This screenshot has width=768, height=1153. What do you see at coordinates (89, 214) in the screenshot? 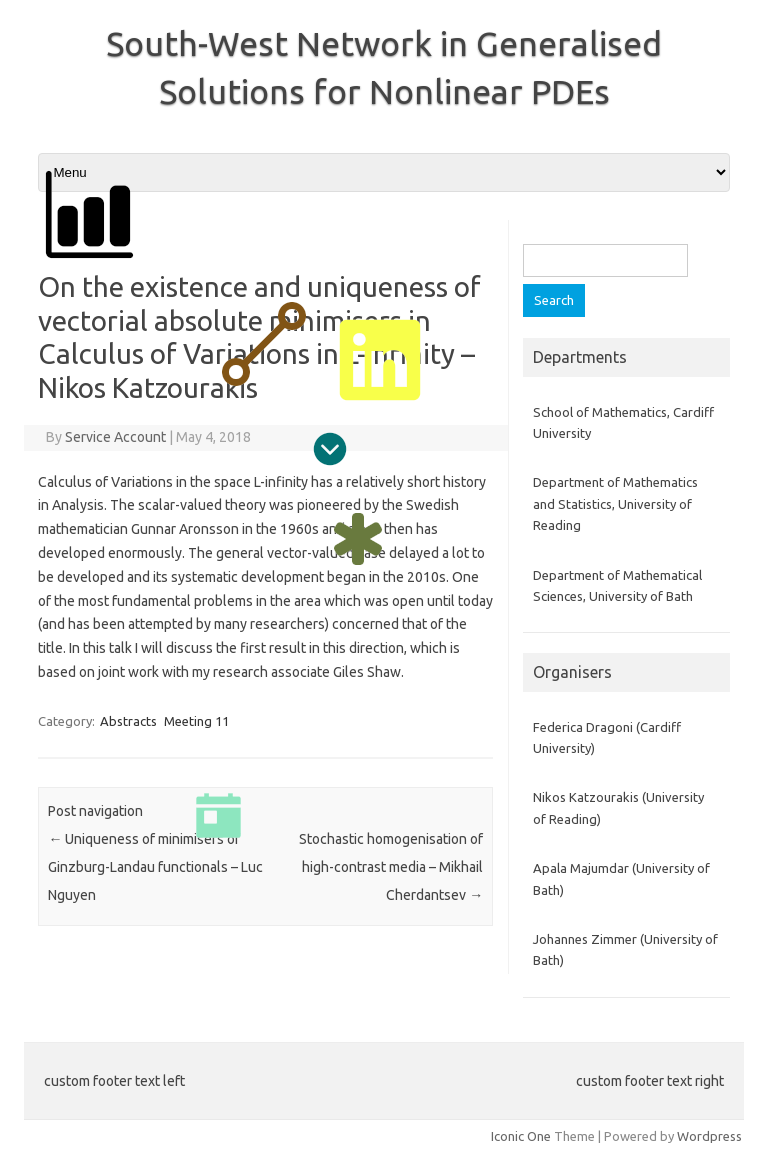
I see `view analytics or statistics` at bounding box center [89, 214].